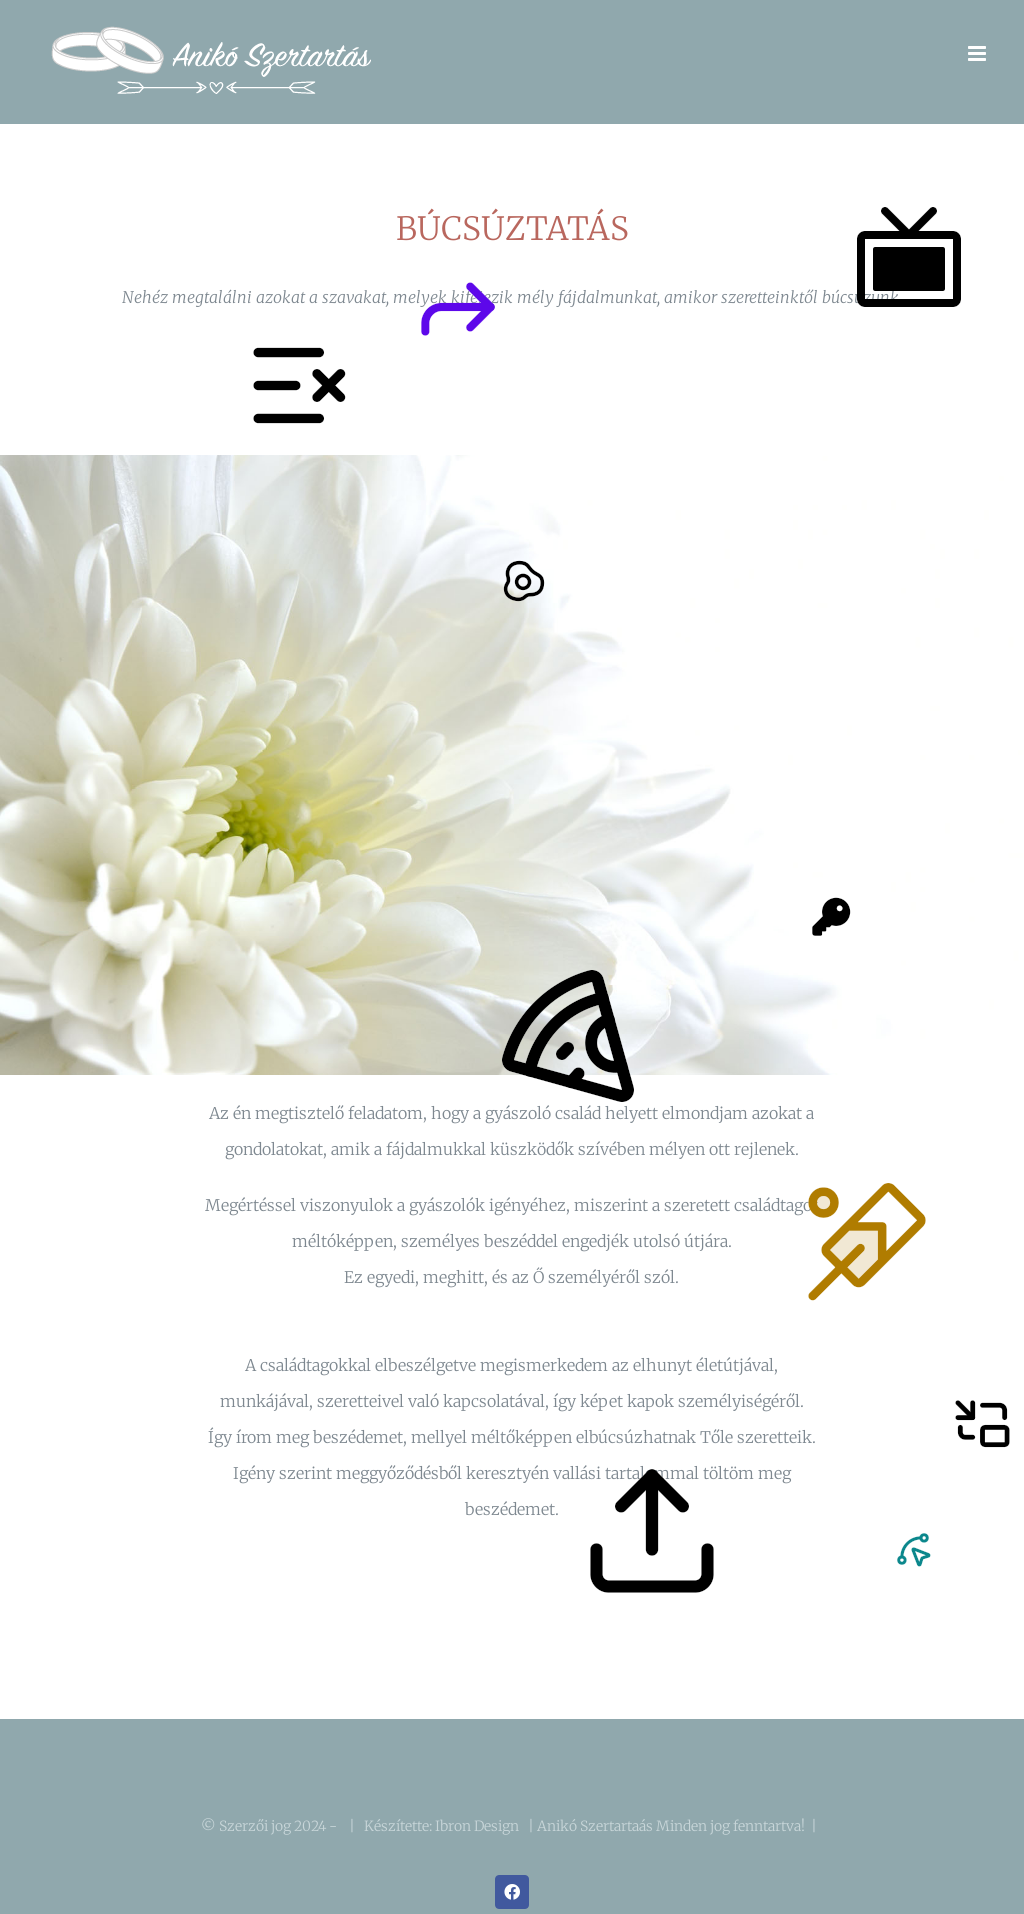  Describe the element at coordinates (982, 1422) in the screenshot. I see `enable picture-in-picture mode` at that location.